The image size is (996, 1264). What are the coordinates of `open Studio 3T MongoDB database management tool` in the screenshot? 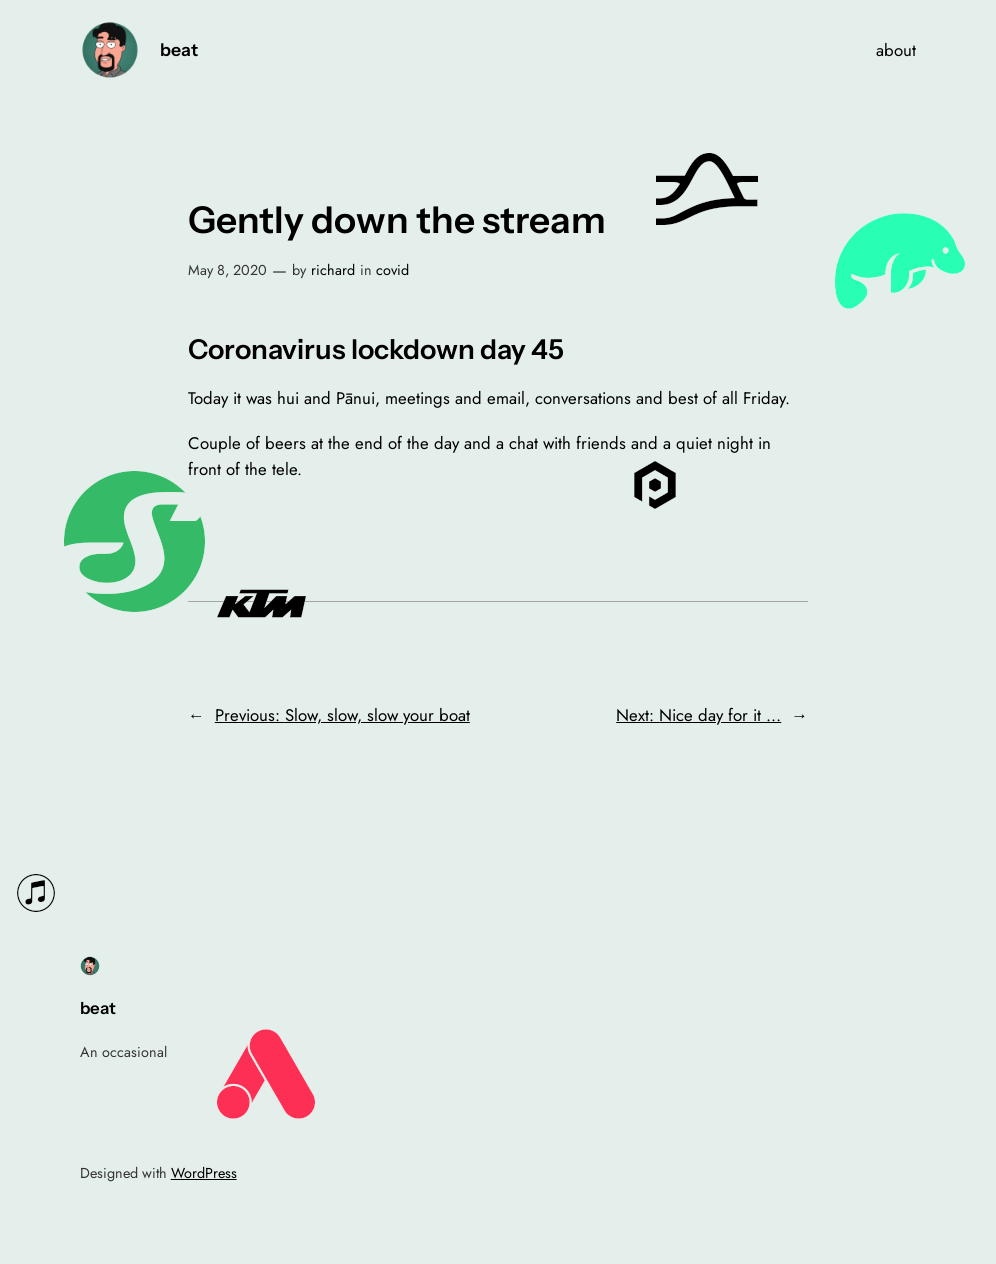 It's located at (900, 261).